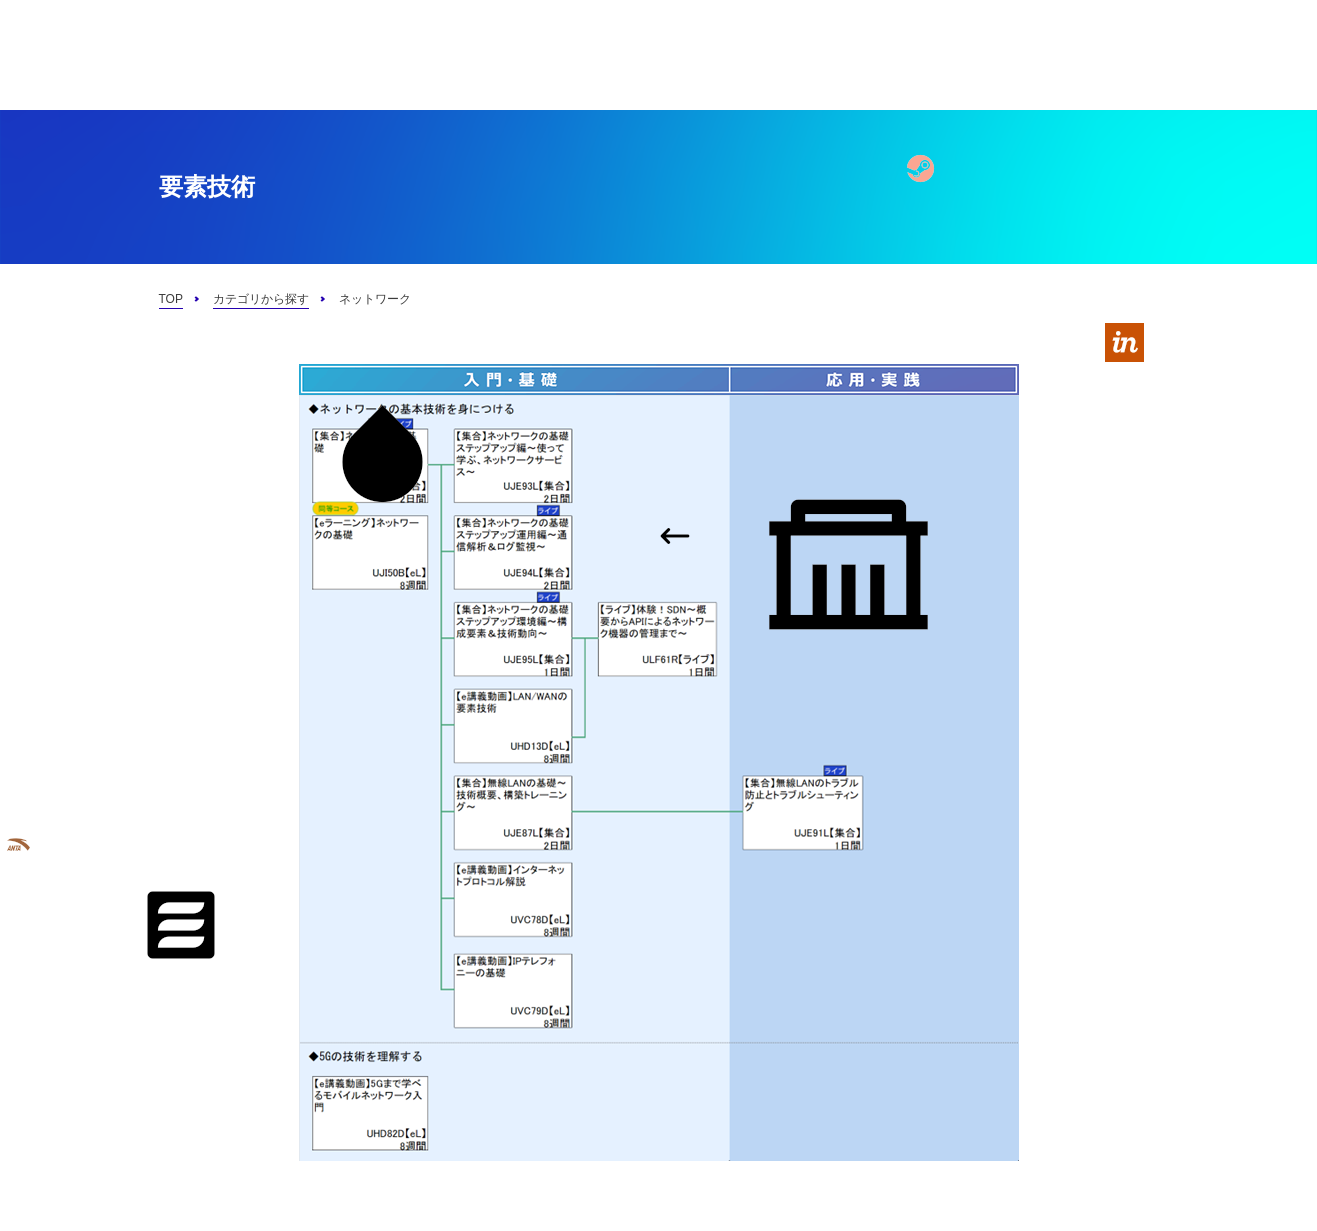  Describe the element at coordinates (920, 168) in the screenshot. I see `open Steam gaming platform` at that location.